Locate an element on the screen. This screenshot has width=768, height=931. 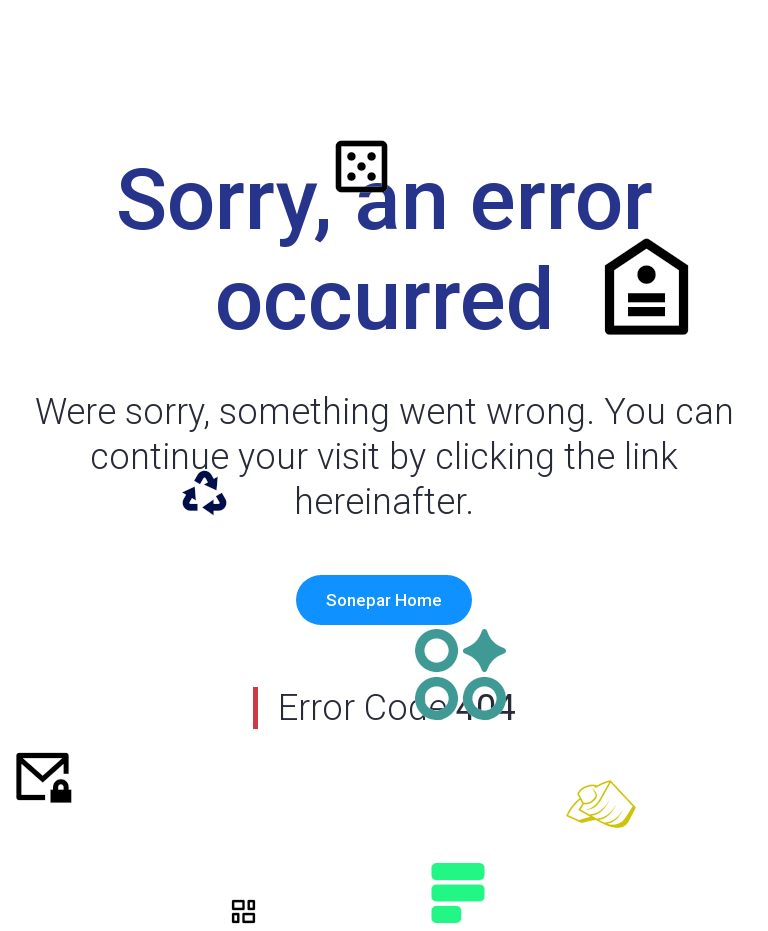
Formspree form backend service logo is located at coordinates (458, 893).